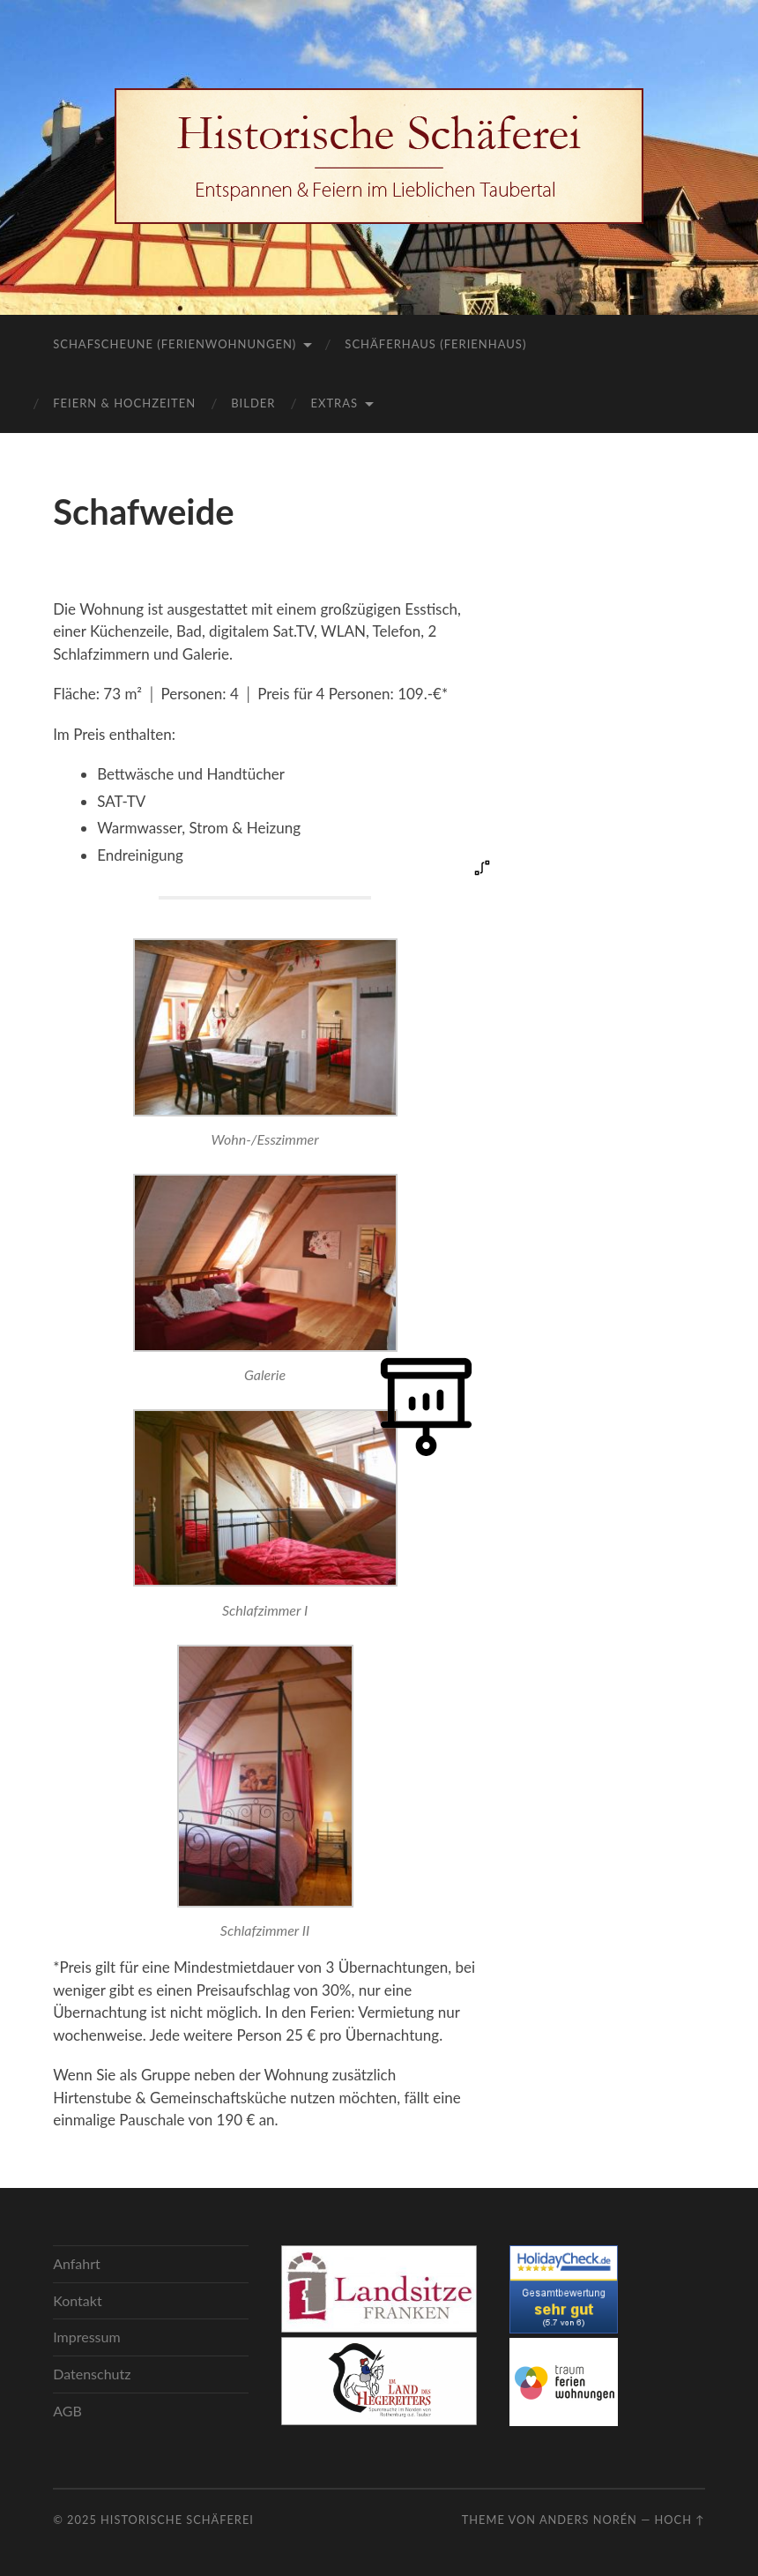  Describe the element at coordinates (482, 868) in the screenshot. I see `view route between two points` at that location.